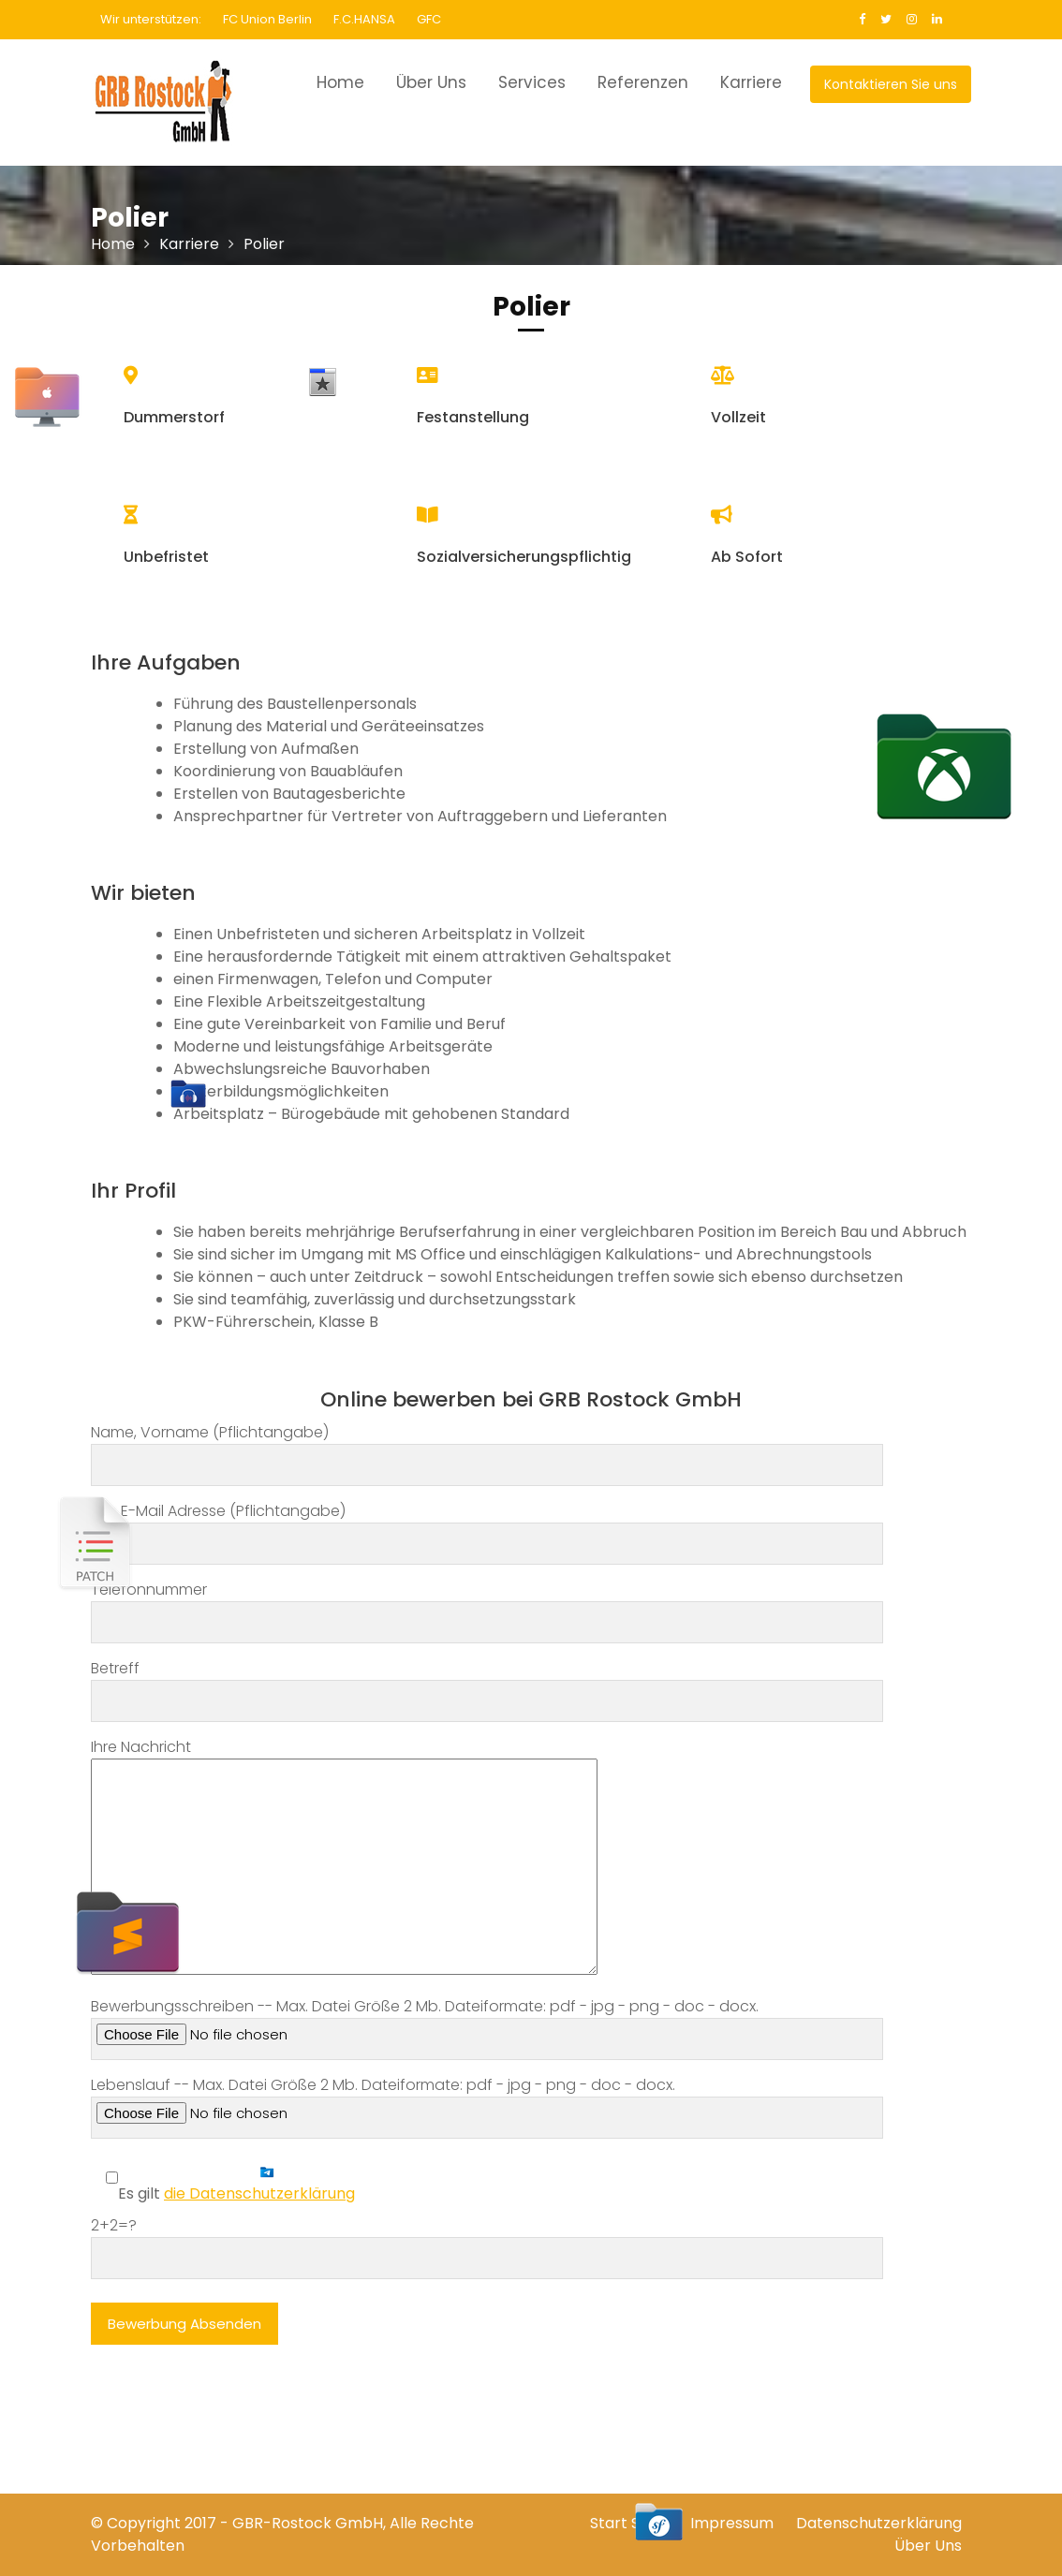 This screenshot has width=1062, height=2576. Describe the element at coordinates (127, 1935) in the screenshot. I see `open sublime text project folder` at that location.